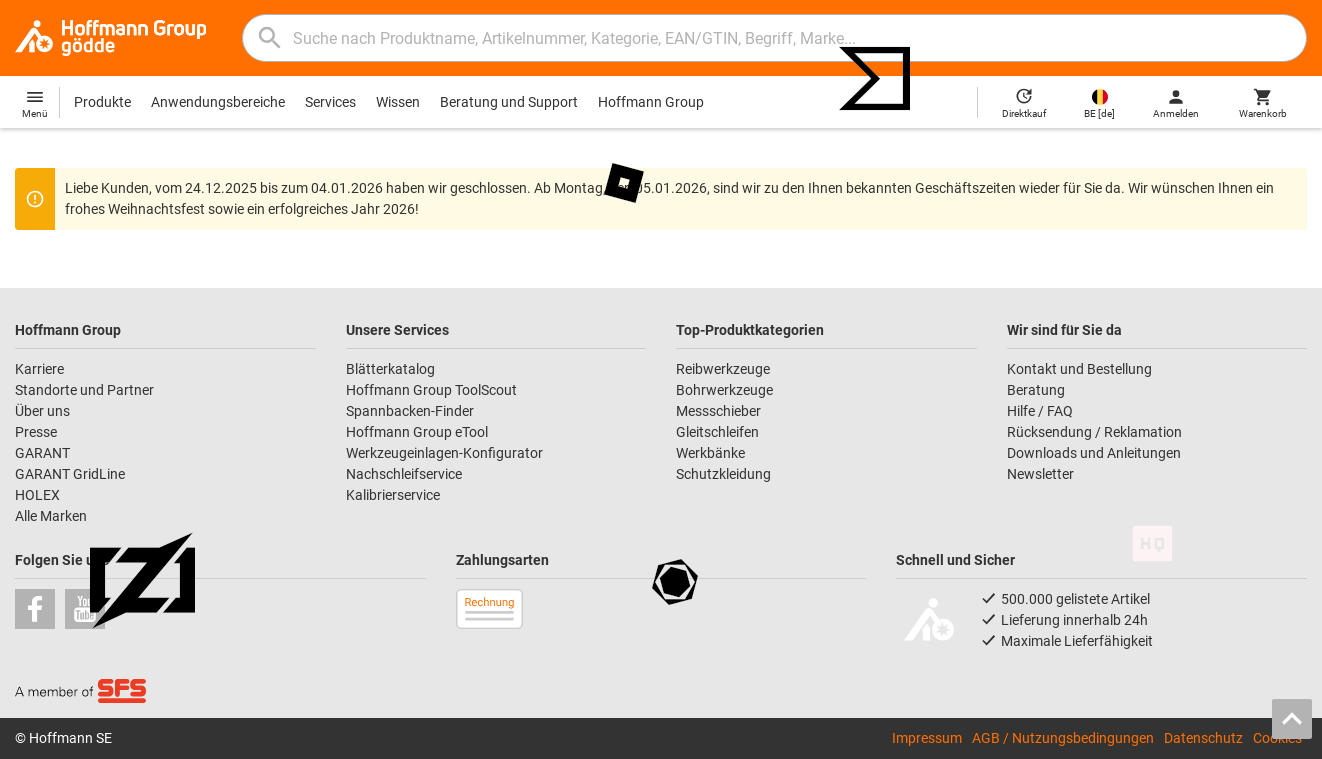 The height and width of the screenshot is (759, 1322). I want to click on open virustotal malware scanning service, so click(874, 78).